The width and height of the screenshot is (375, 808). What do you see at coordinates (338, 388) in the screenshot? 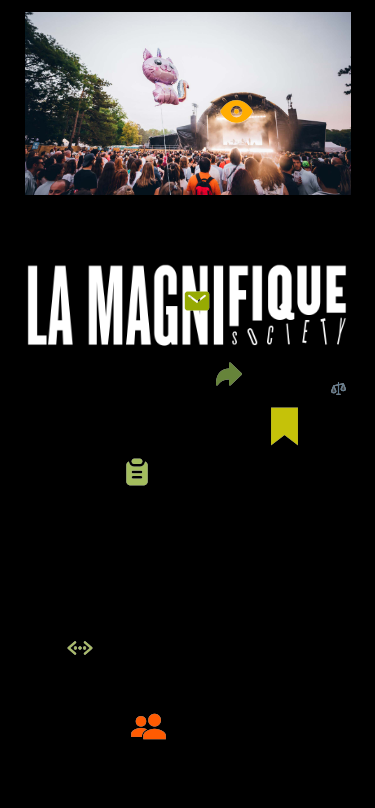
I see `access legal or terms of service information` at bounding box center [338, 388].